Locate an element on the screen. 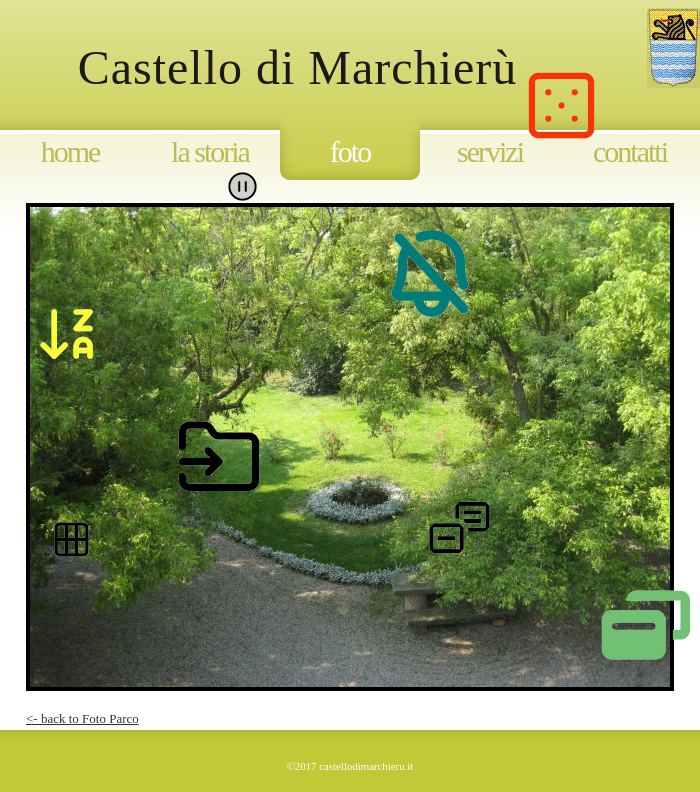 This screenshot has height=792, width=700. import files into folder is located at coordinates (219, 458).